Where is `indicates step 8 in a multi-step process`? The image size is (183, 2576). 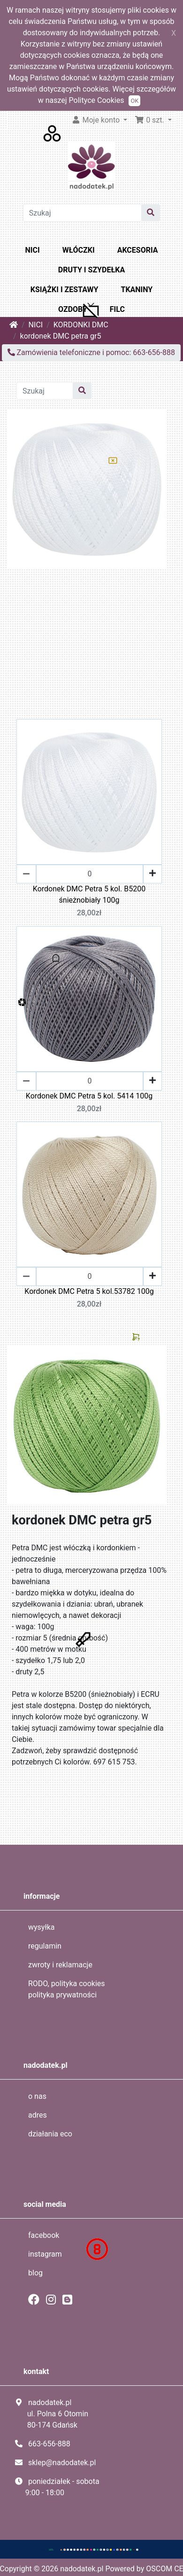 indicates step 8 in a multi-step process is located at coordinates (97, 2249).